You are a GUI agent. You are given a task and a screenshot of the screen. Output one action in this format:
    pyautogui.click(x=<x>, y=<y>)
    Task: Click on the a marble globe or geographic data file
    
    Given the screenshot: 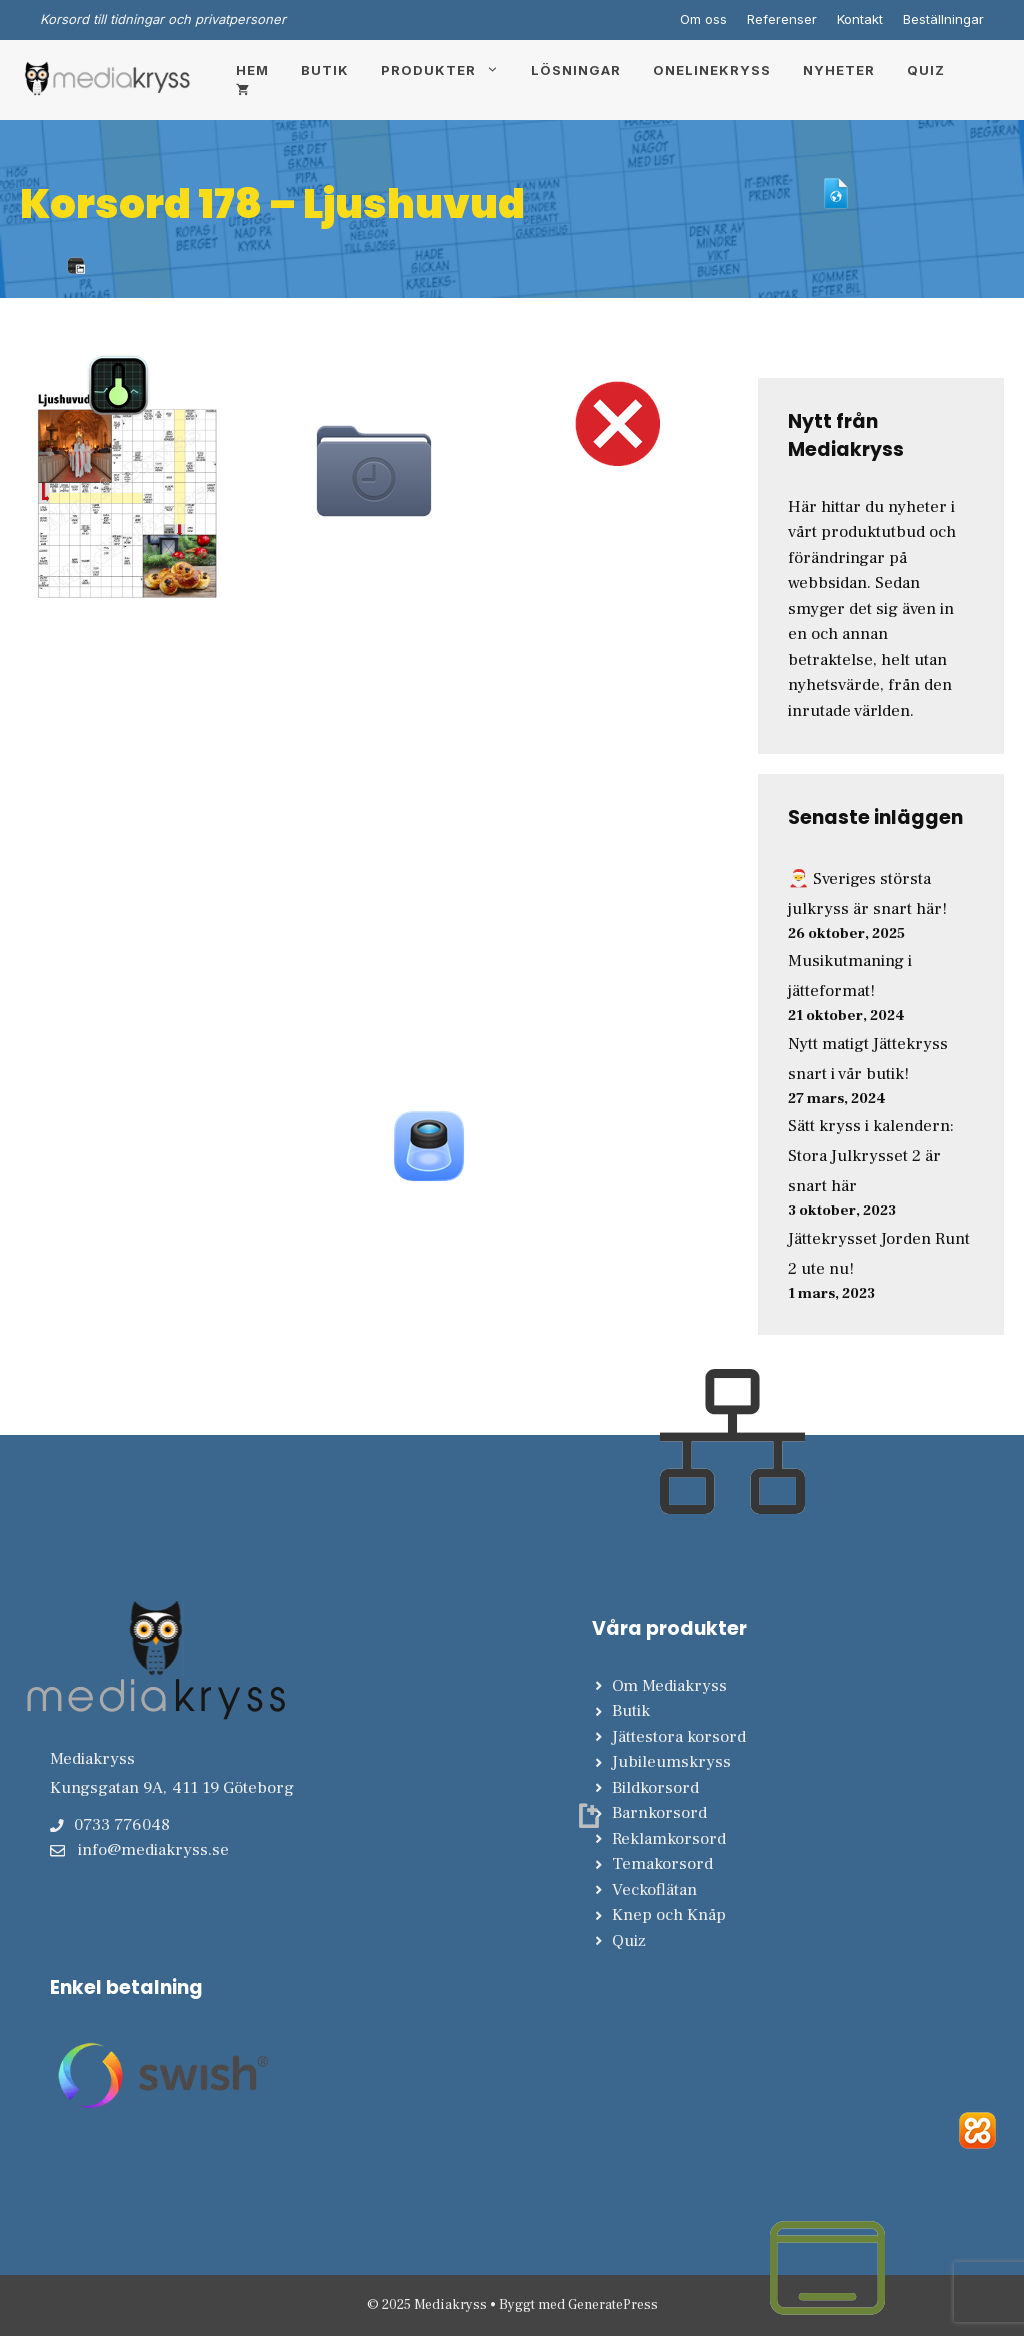 What is the action you would take?
    pyautogui.click(x=836, y=194)
    